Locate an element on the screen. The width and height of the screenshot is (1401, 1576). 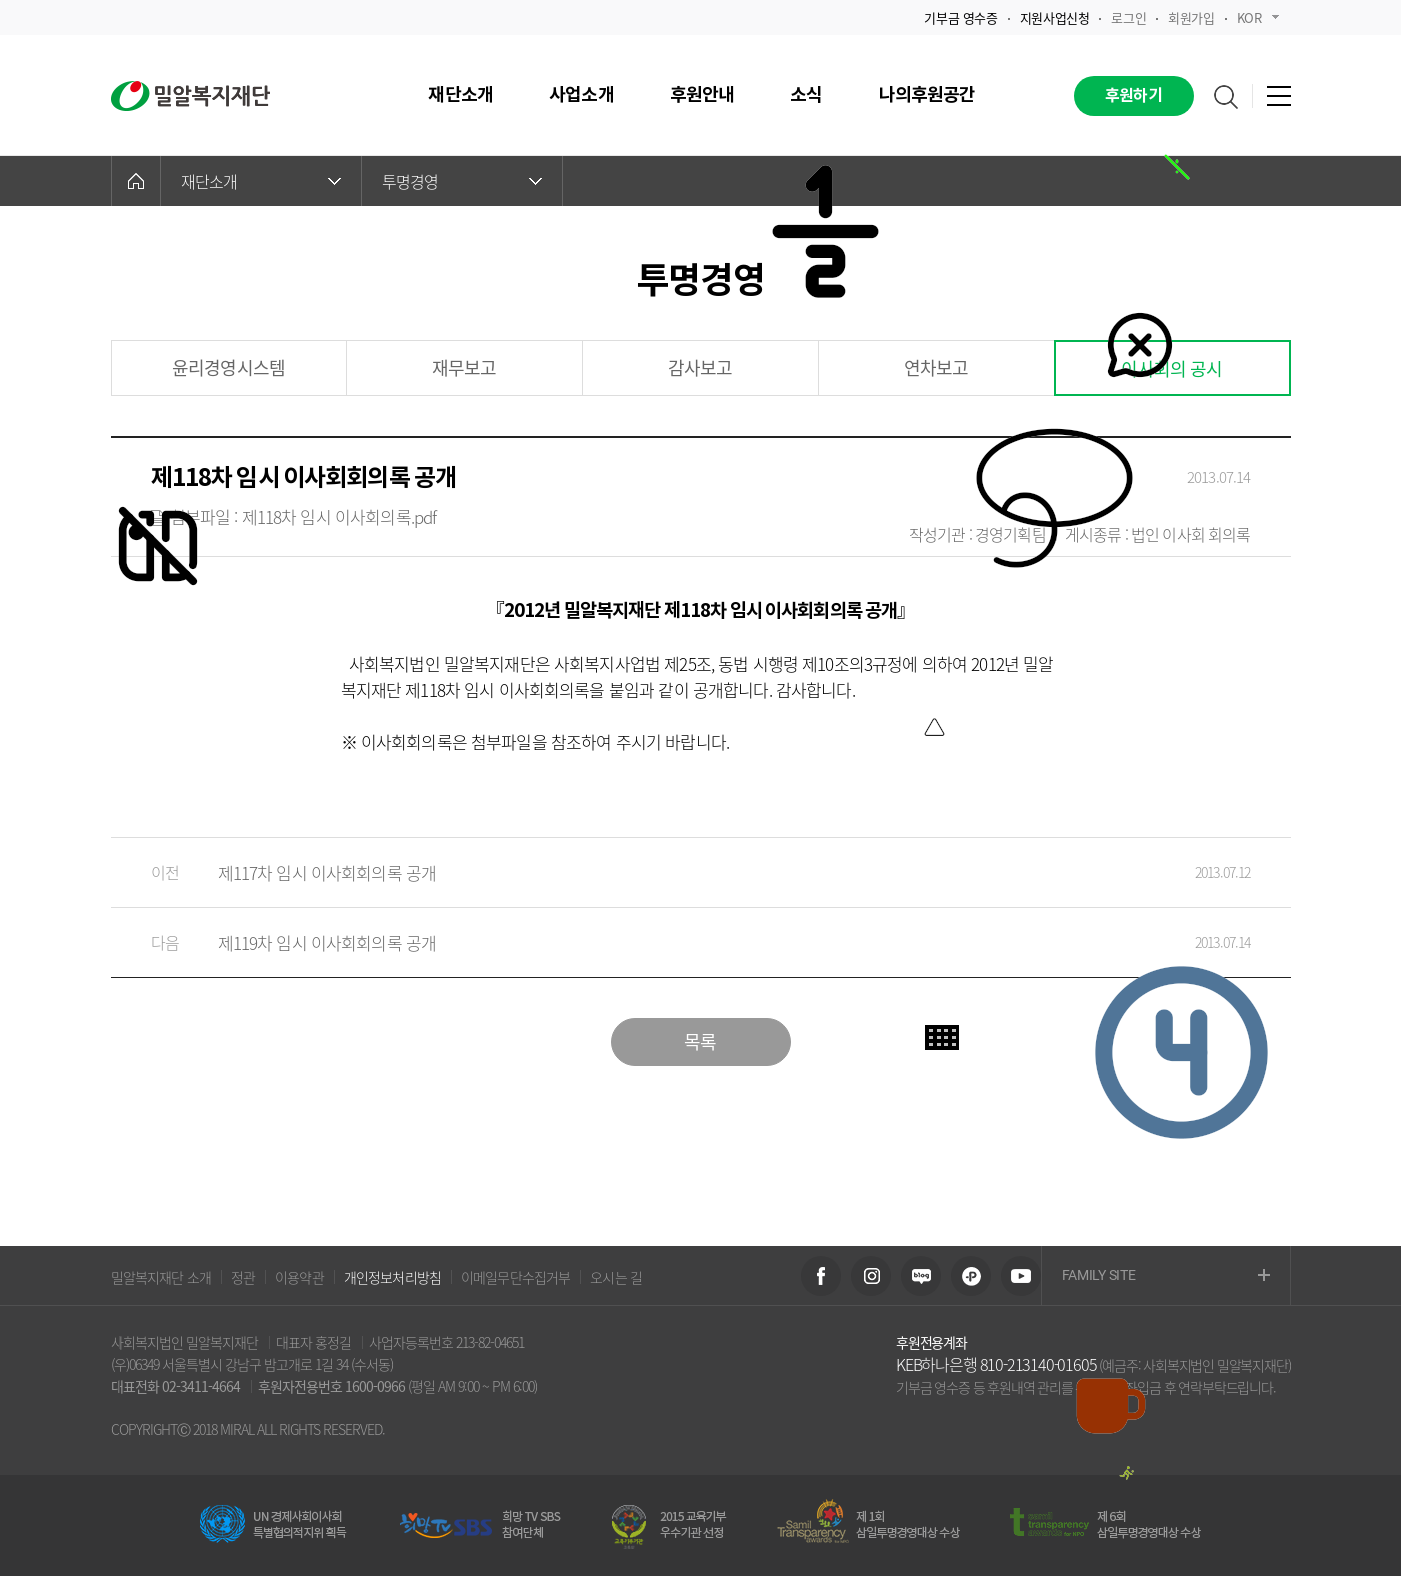
switch to comfortable grid view is located at coordinates (941, 1037).